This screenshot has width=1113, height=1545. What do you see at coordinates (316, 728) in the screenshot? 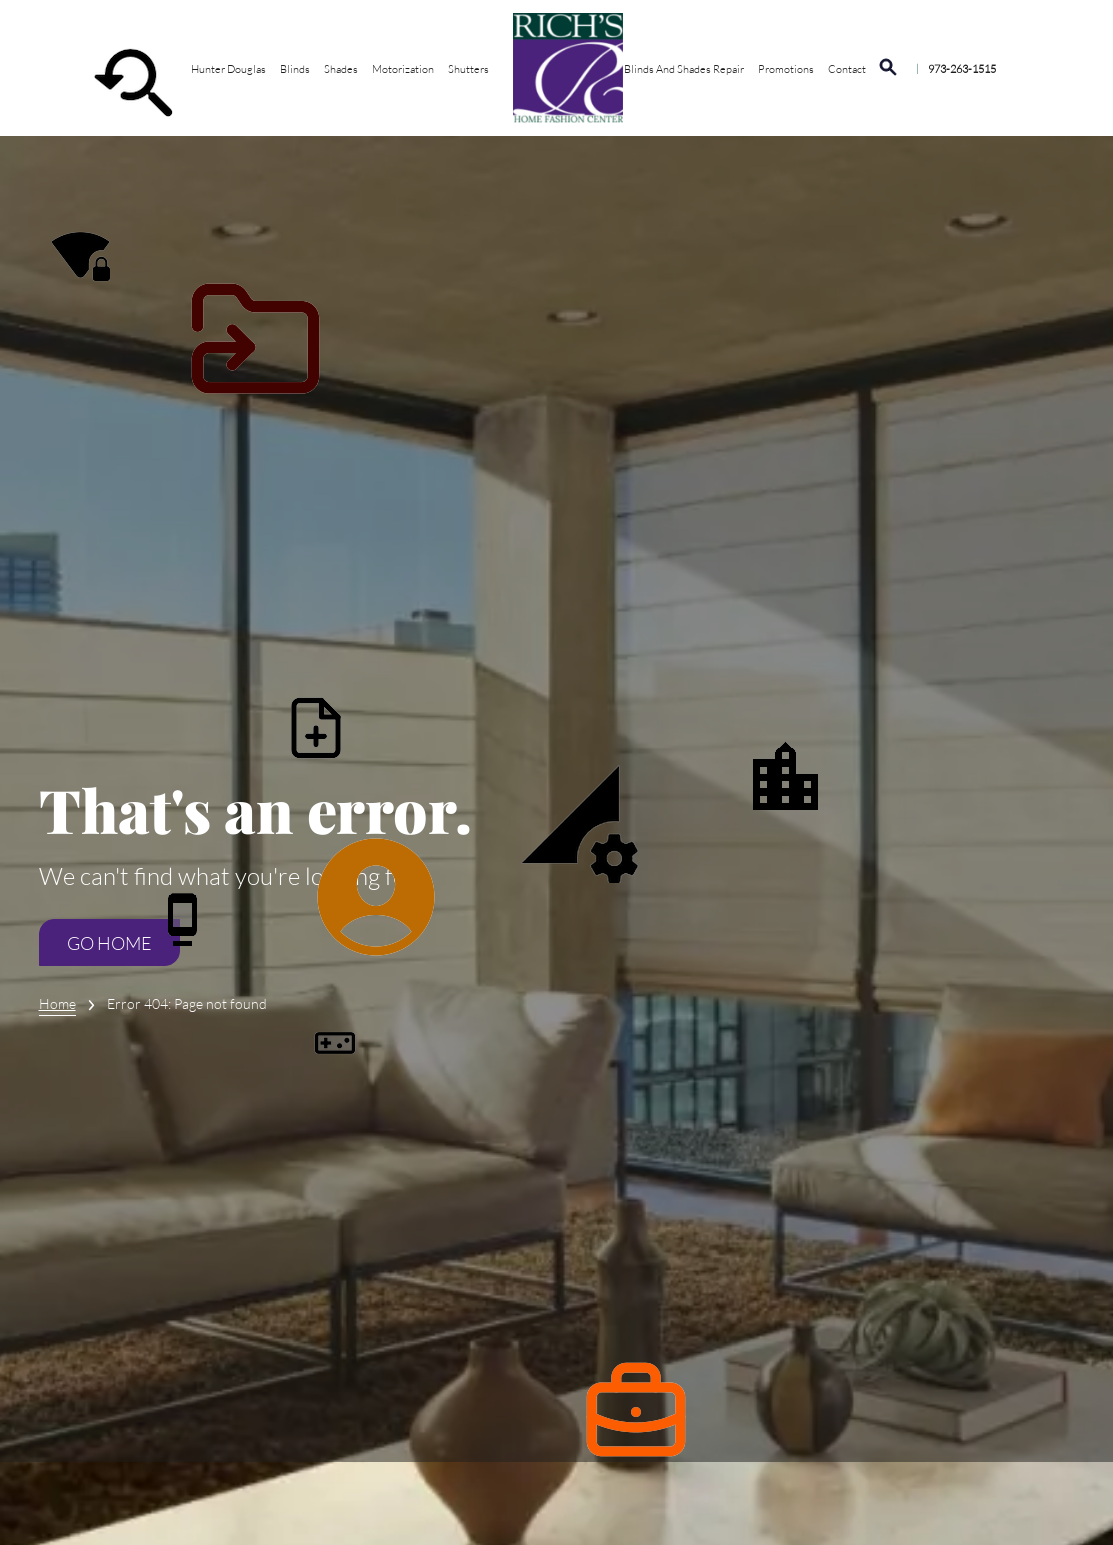
I see `create a new file` at bounding box center [316, 728].